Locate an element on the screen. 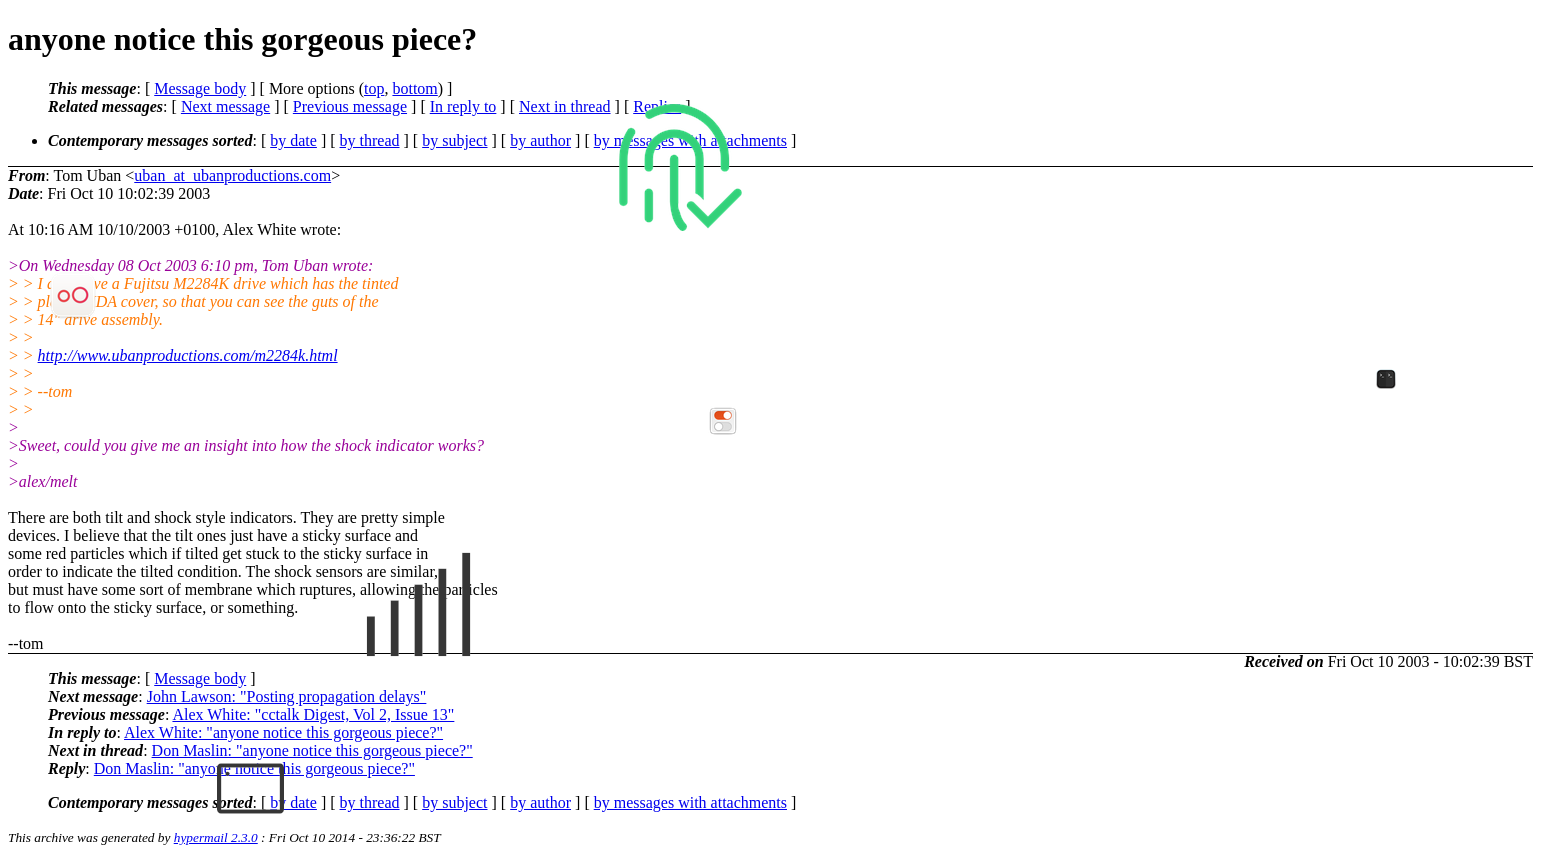 This screenshot has height=862, width=1541. open terminix terminal emulator is located at coordinates (1386, 379).